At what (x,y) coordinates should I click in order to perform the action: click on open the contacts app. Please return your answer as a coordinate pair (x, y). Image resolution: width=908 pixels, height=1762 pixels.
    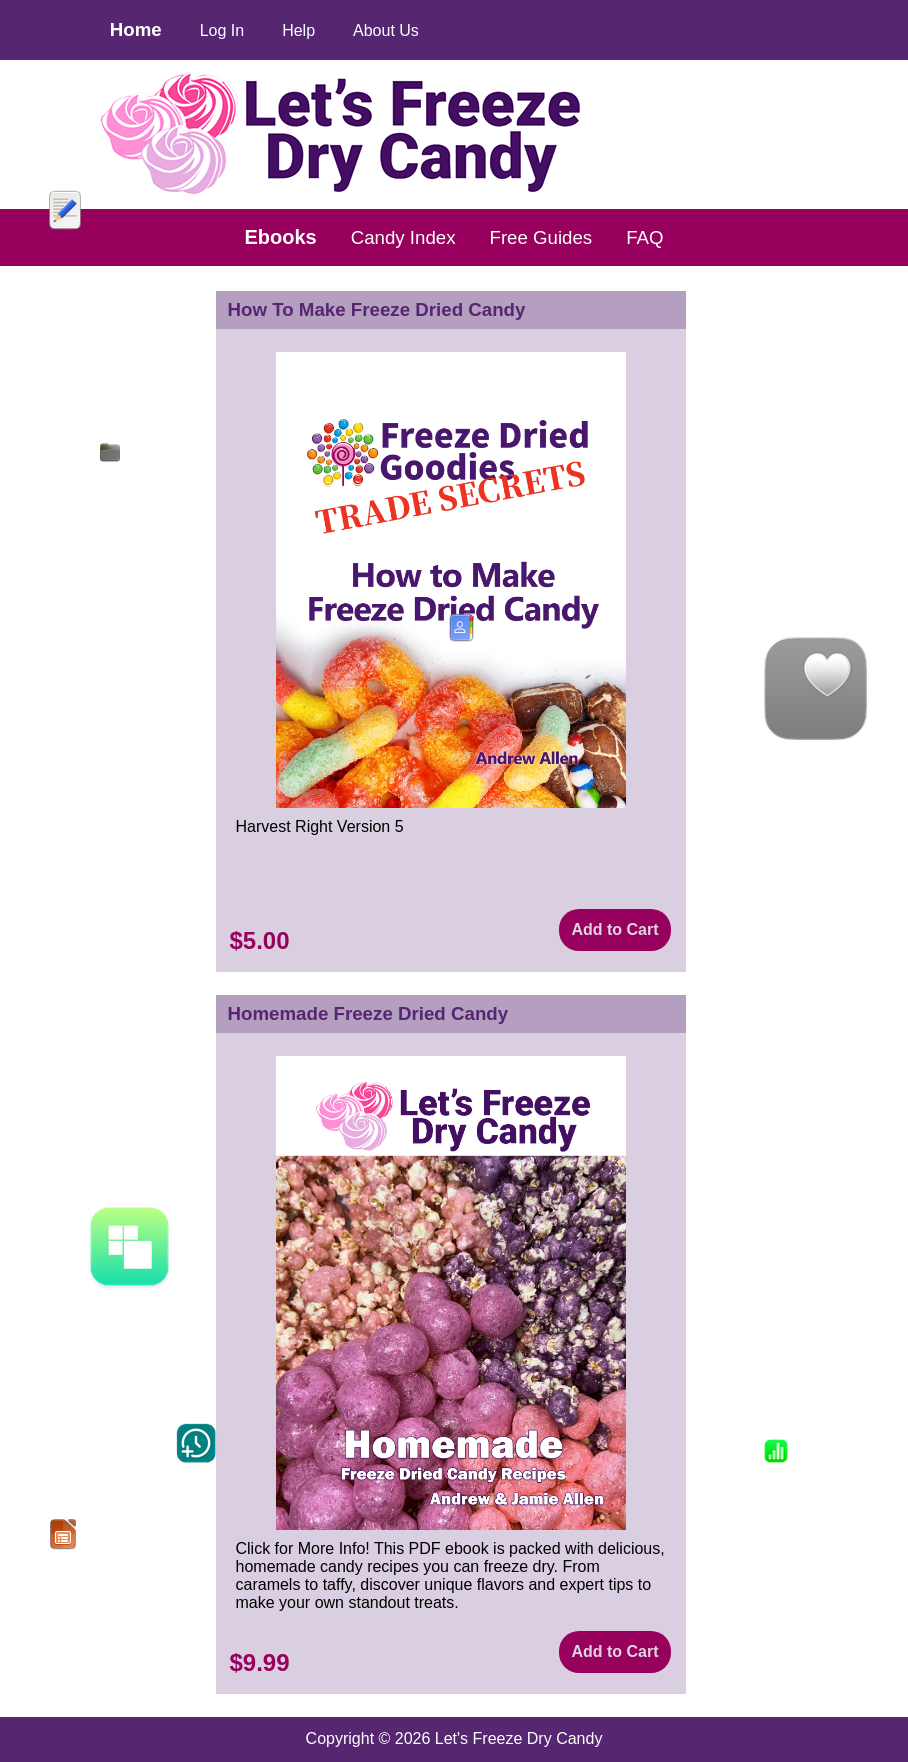
    Looking at the image, I should click on (461, 627).